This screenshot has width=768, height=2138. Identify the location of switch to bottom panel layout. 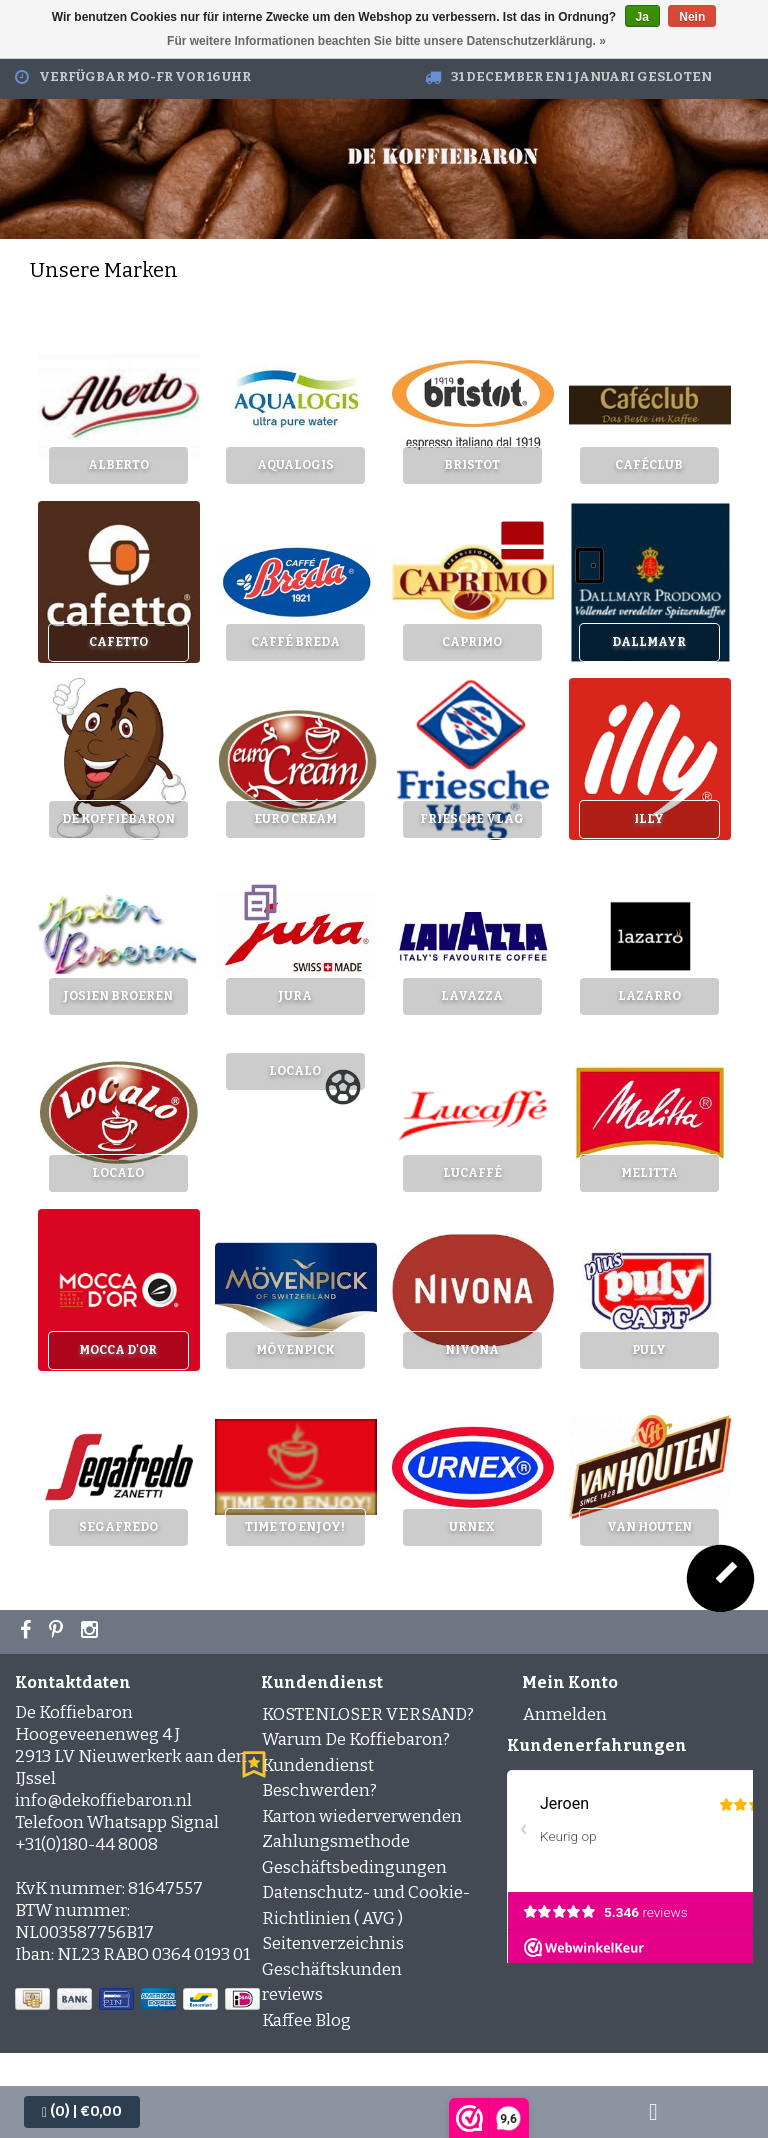
(522, 540).